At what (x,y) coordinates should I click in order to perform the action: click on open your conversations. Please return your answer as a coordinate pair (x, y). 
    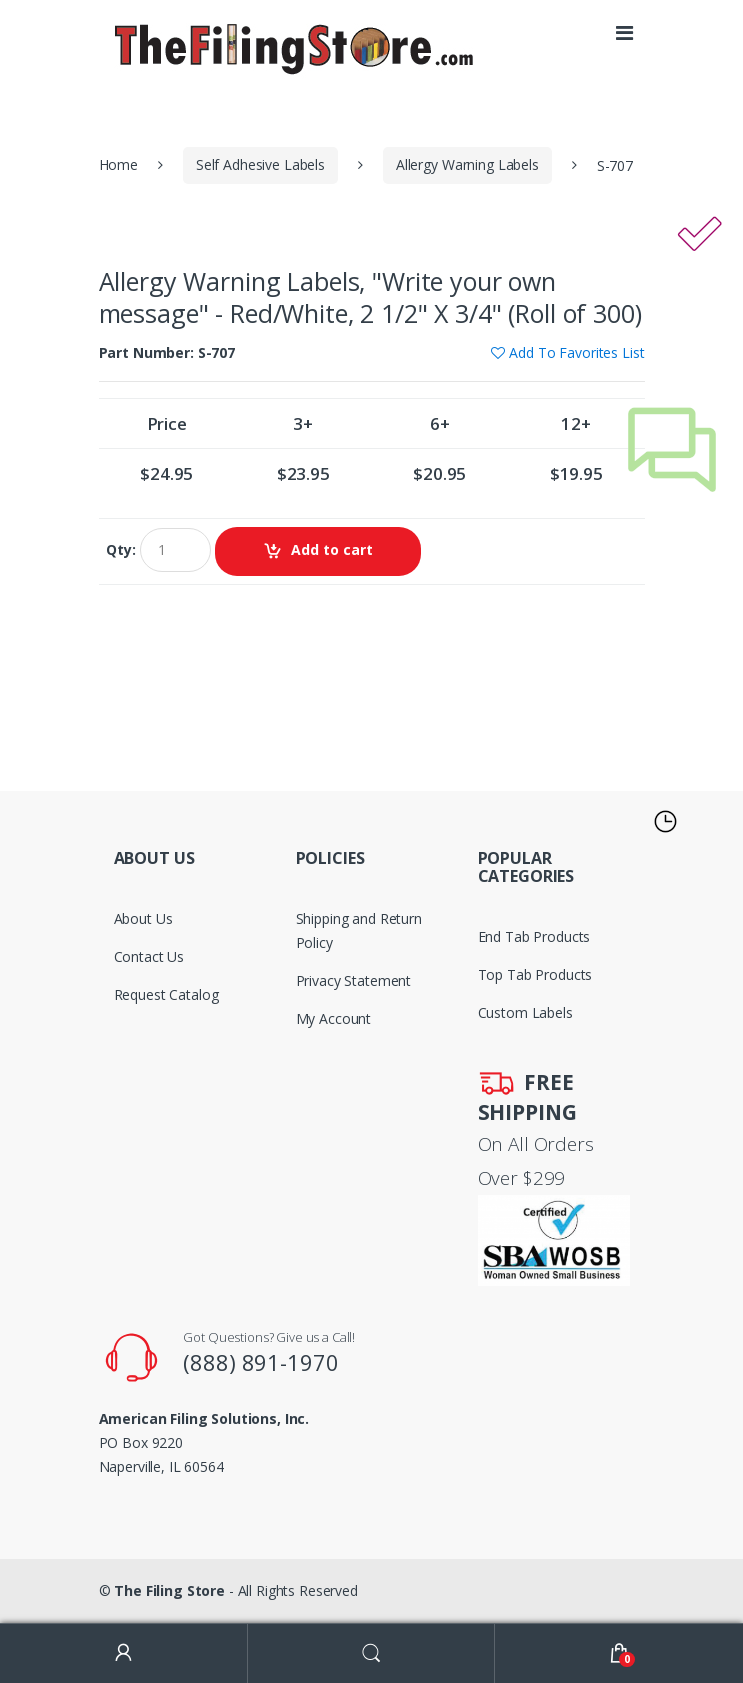
    Looking at the image, I should click on (672, 448).